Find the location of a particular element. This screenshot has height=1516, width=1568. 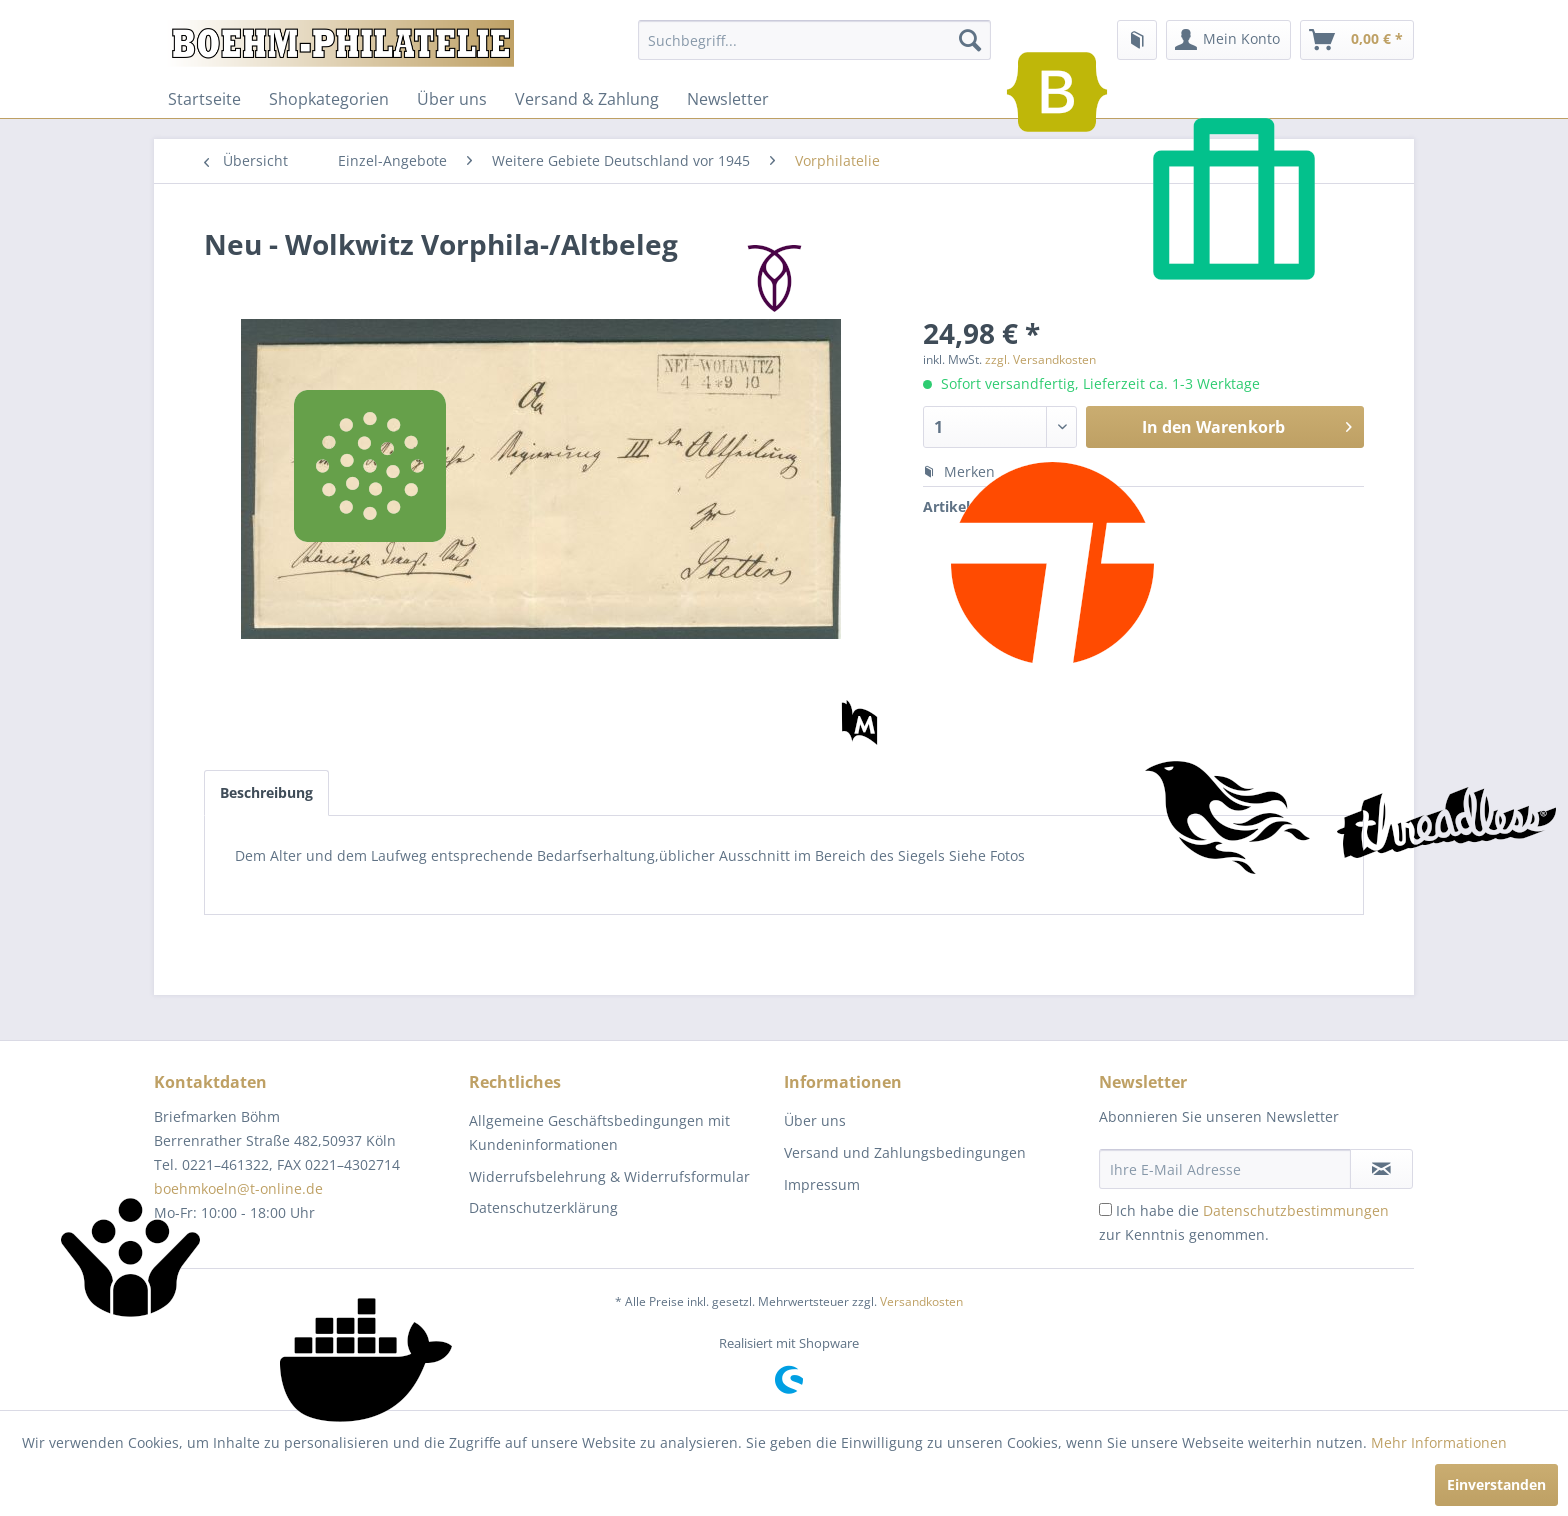

visit the Threadless website or app is located at coordinates (1446, 822).